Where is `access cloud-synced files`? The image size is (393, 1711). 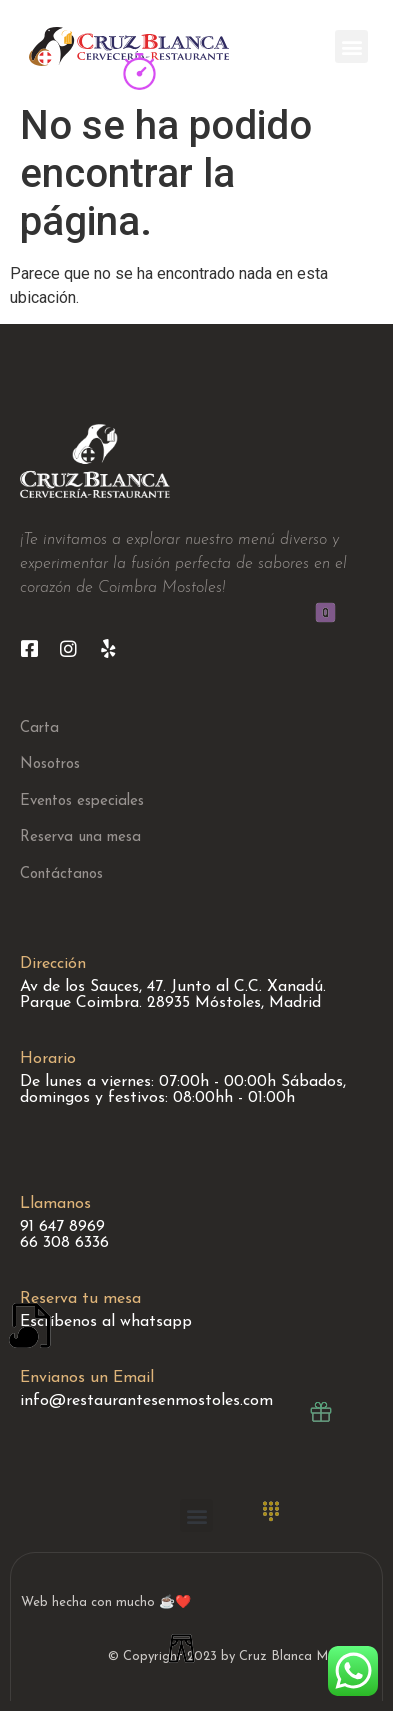 access cloud-synced files is located at coordinates (31, 1325).